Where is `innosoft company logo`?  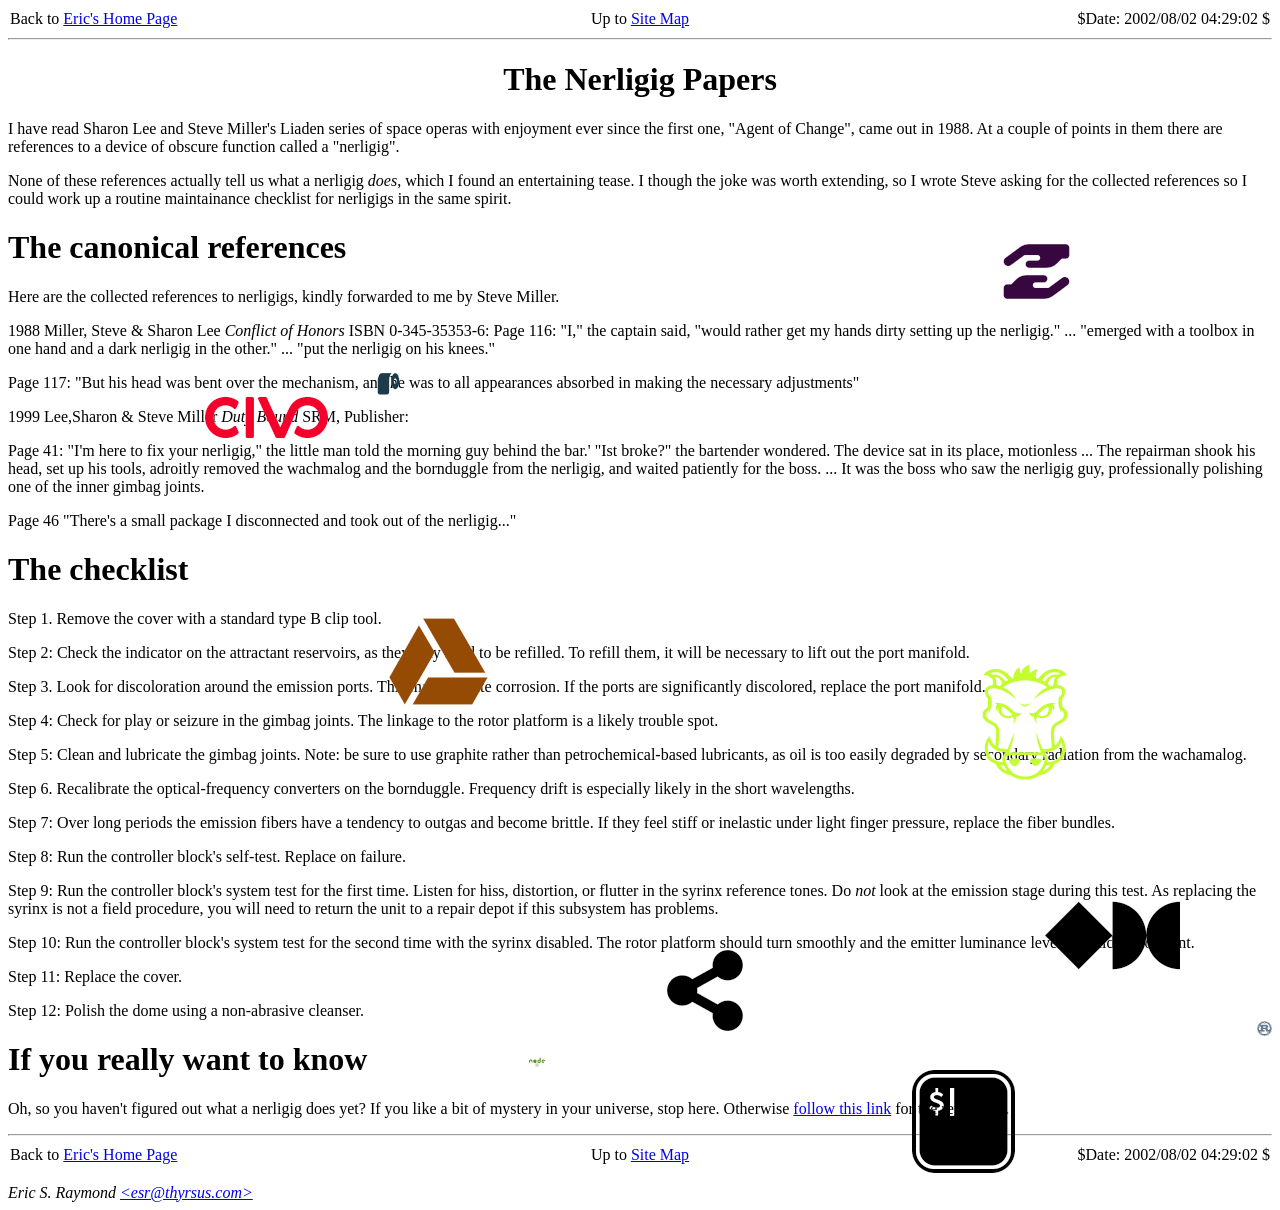 innosoft company logo is located at coordinates (1112, 935).